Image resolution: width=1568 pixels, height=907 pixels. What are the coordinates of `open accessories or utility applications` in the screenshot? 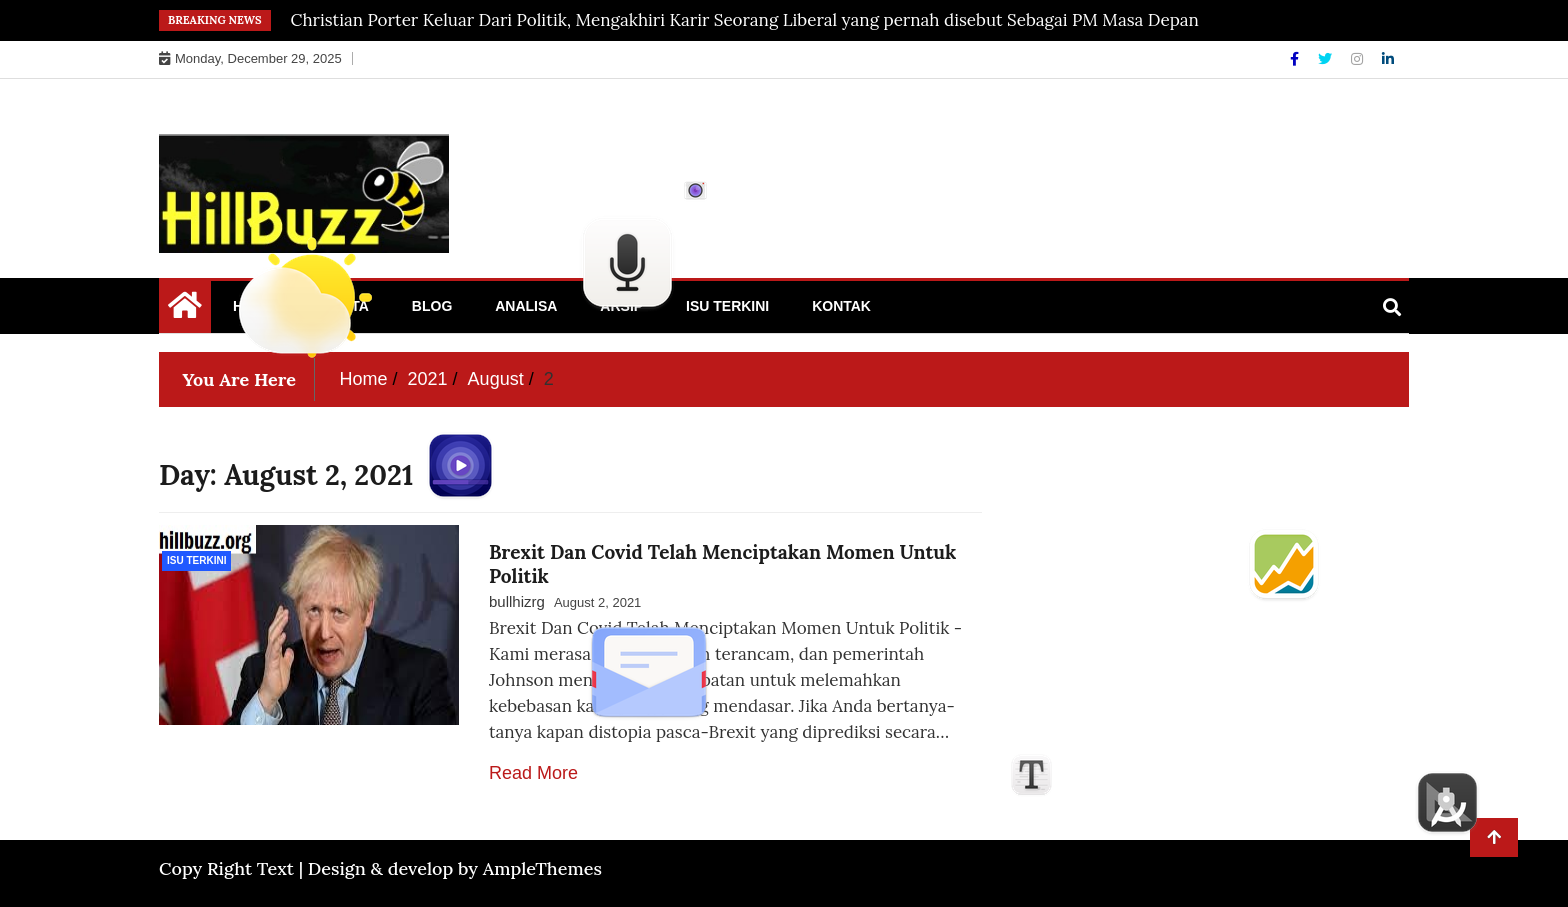 It's located at (1447, 802).